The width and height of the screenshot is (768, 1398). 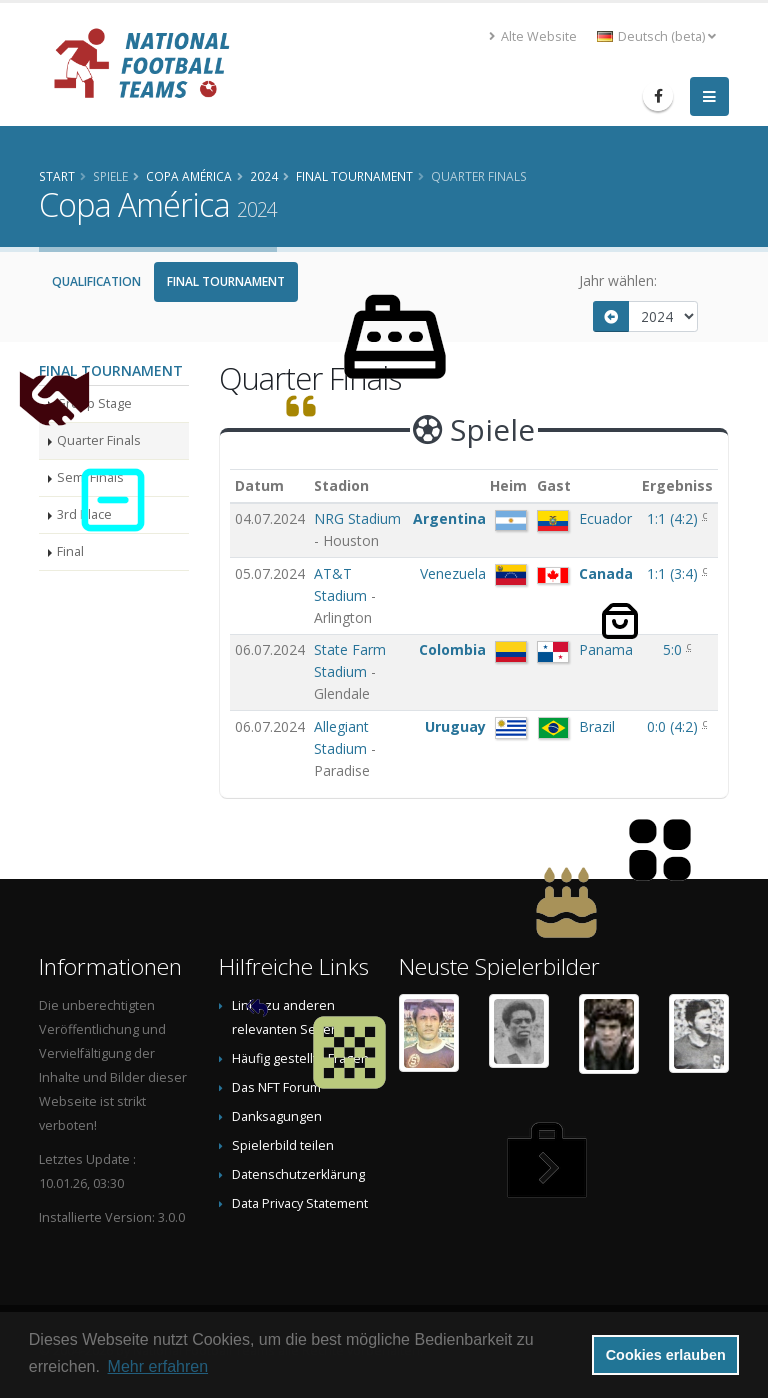 I want to click on view birthday or celebration reminders, so click(x=566, y=903).